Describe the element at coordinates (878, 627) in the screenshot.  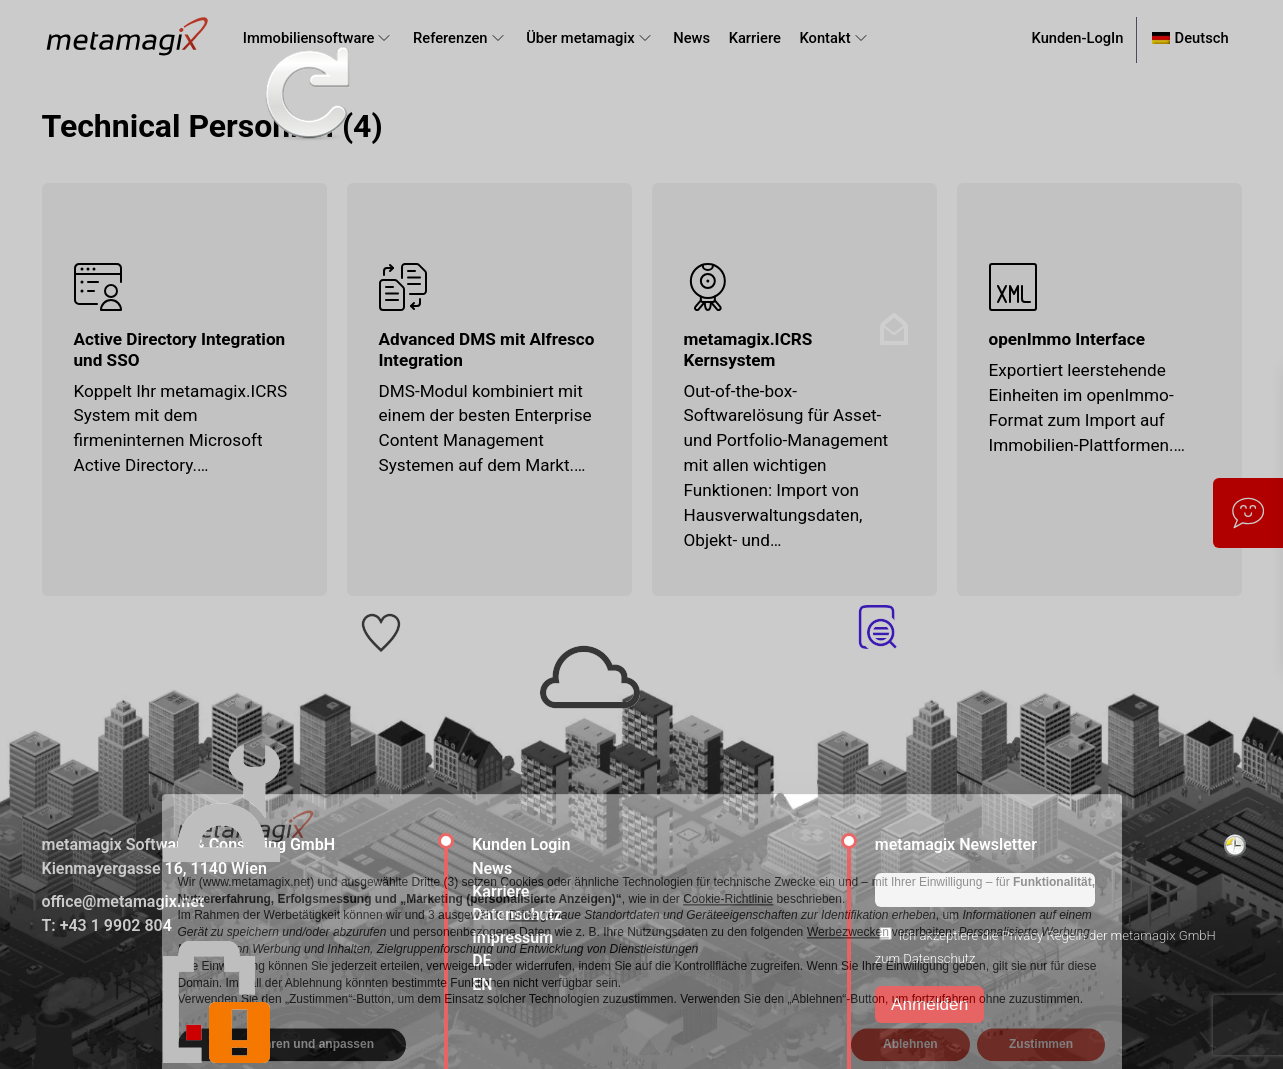
I see `open document viewer app` at that location.